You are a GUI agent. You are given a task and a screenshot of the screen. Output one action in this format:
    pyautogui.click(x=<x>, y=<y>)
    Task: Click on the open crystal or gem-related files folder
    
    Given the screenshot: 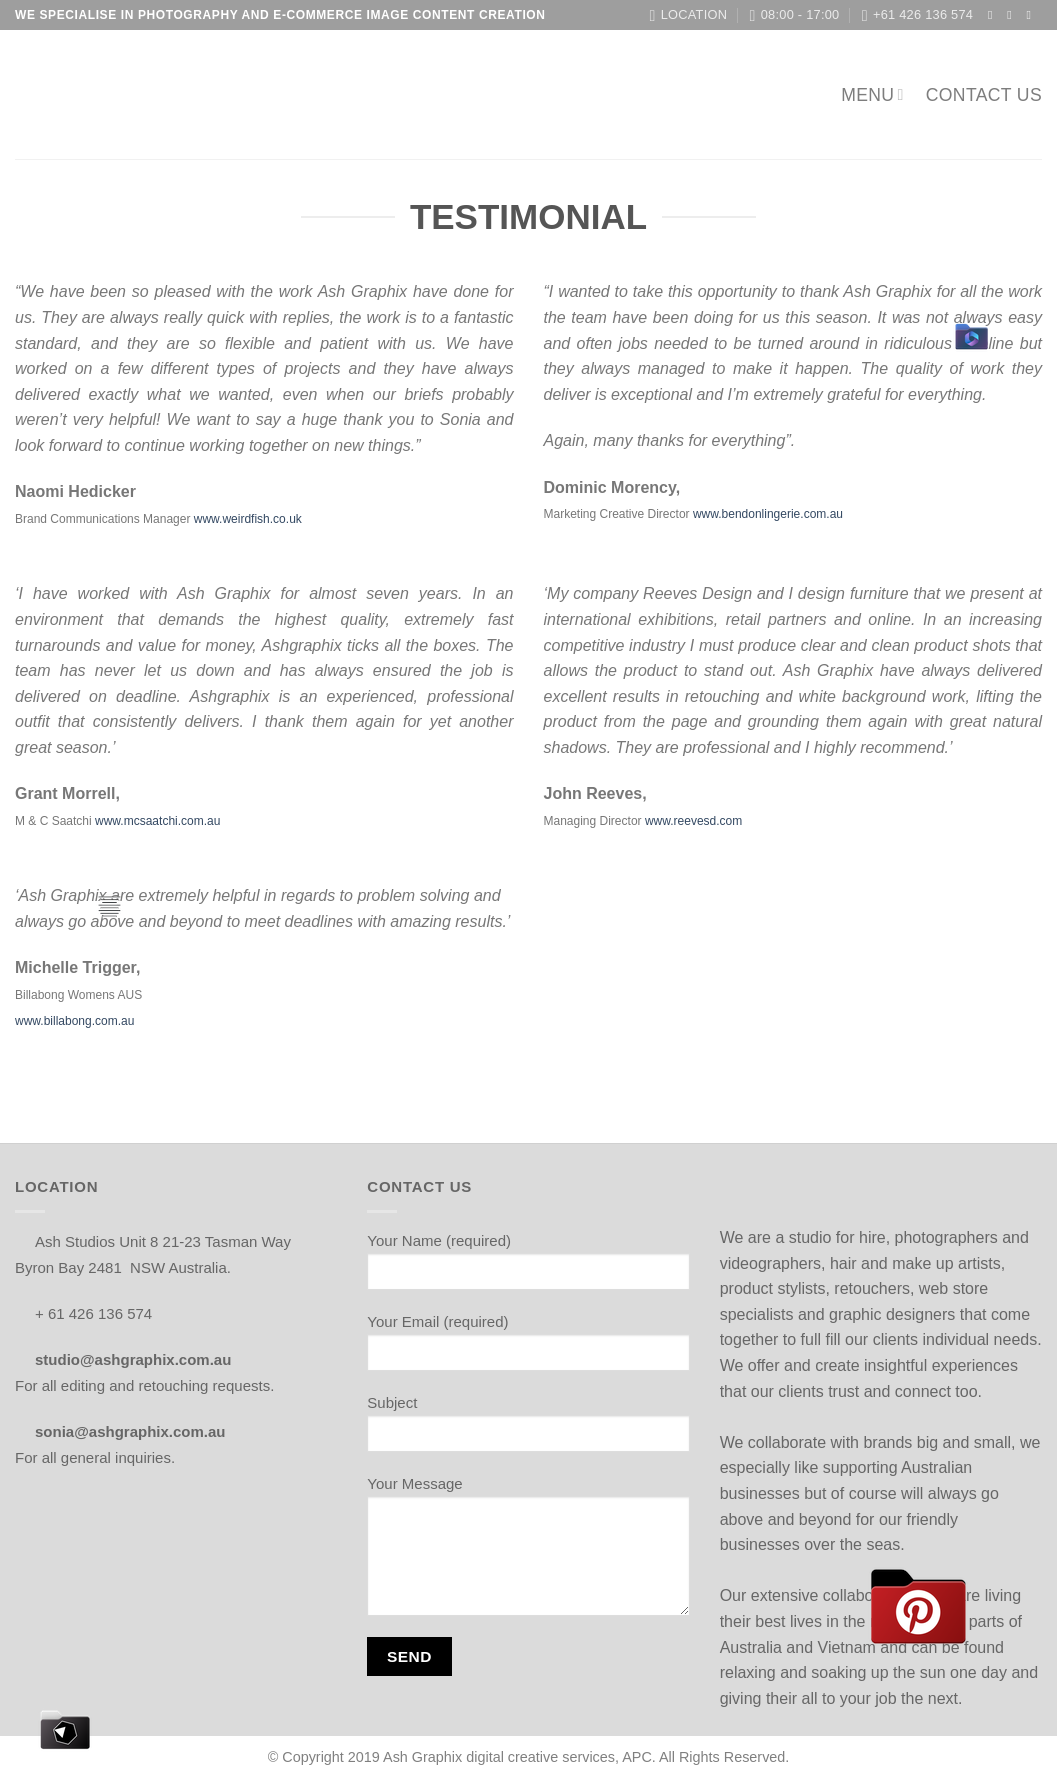 What is the action you would take?
    pyautogui.click(x=65, y=1731)
    